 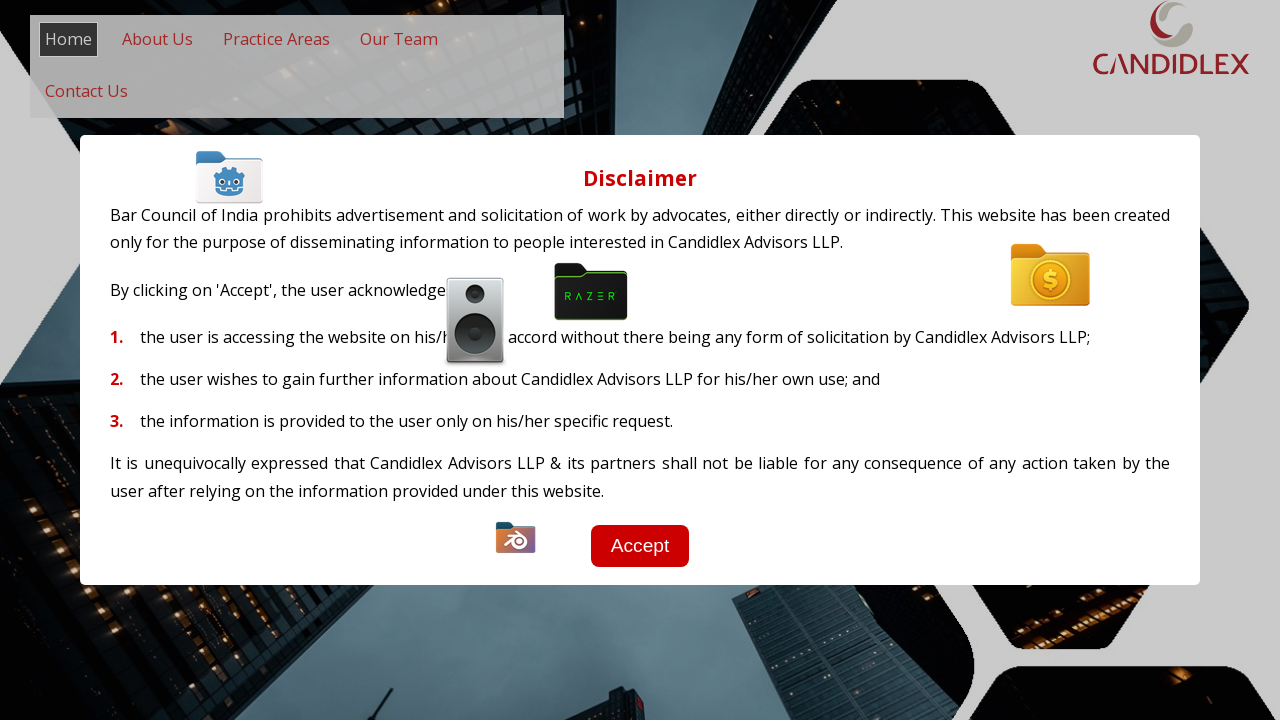 I want to click on folder containing godot engine project files, so click(x=229, y=179).